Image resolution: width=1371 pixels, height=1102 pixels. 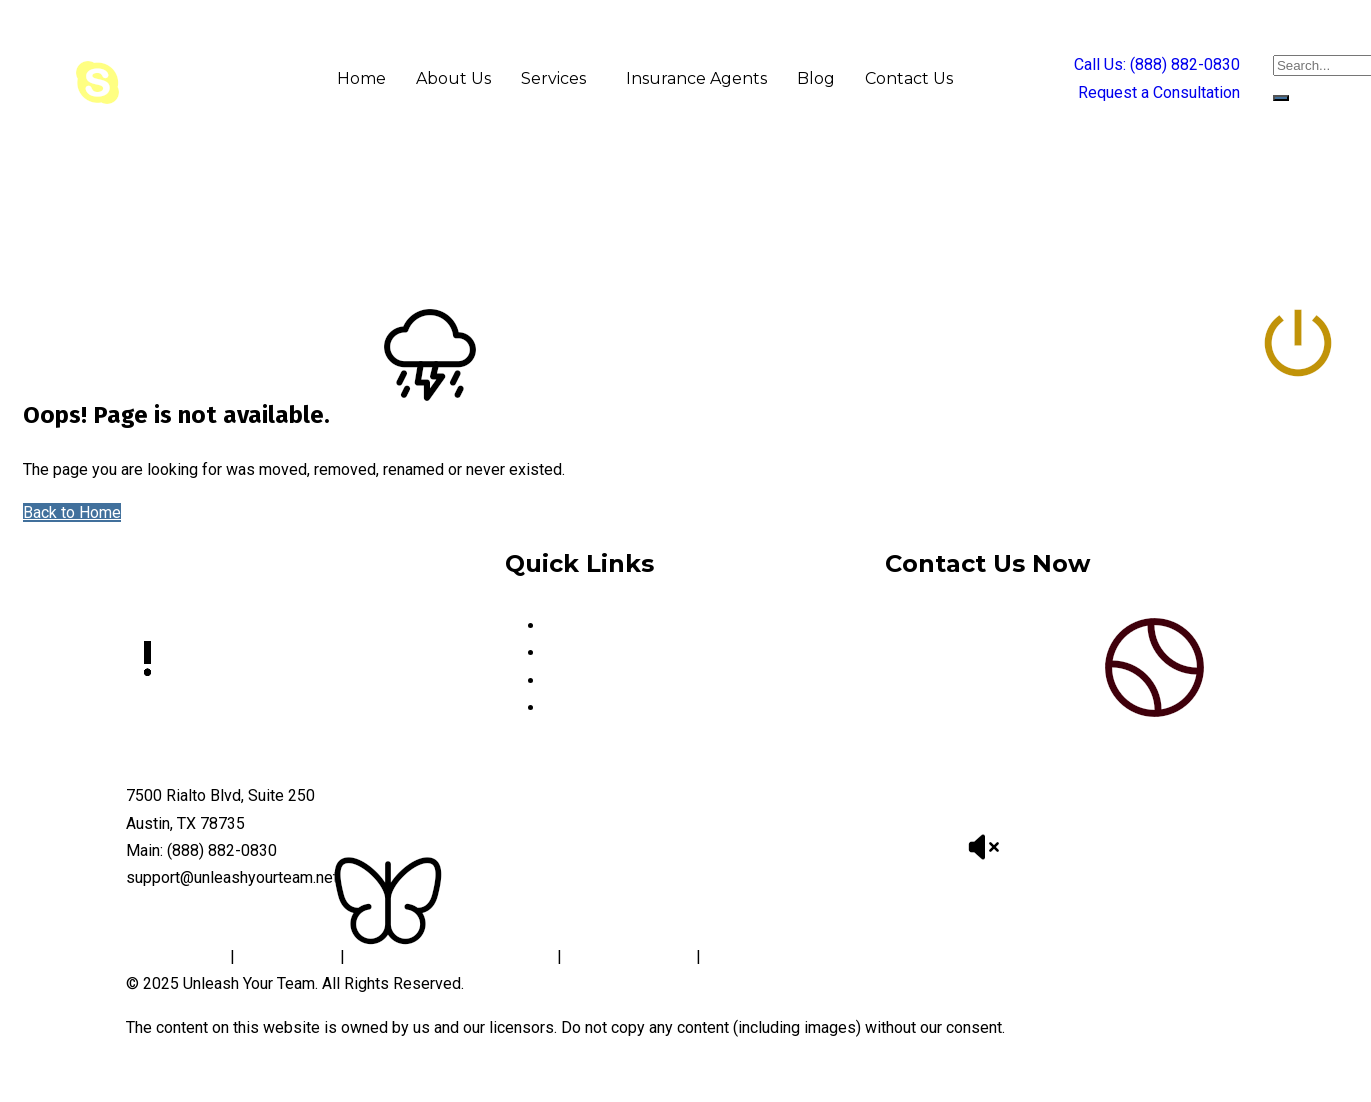 What do you see at coordinates (1298, 343) in the screenshot?
I see `turn off or shut down the device` at bounding box center [1298, 343].